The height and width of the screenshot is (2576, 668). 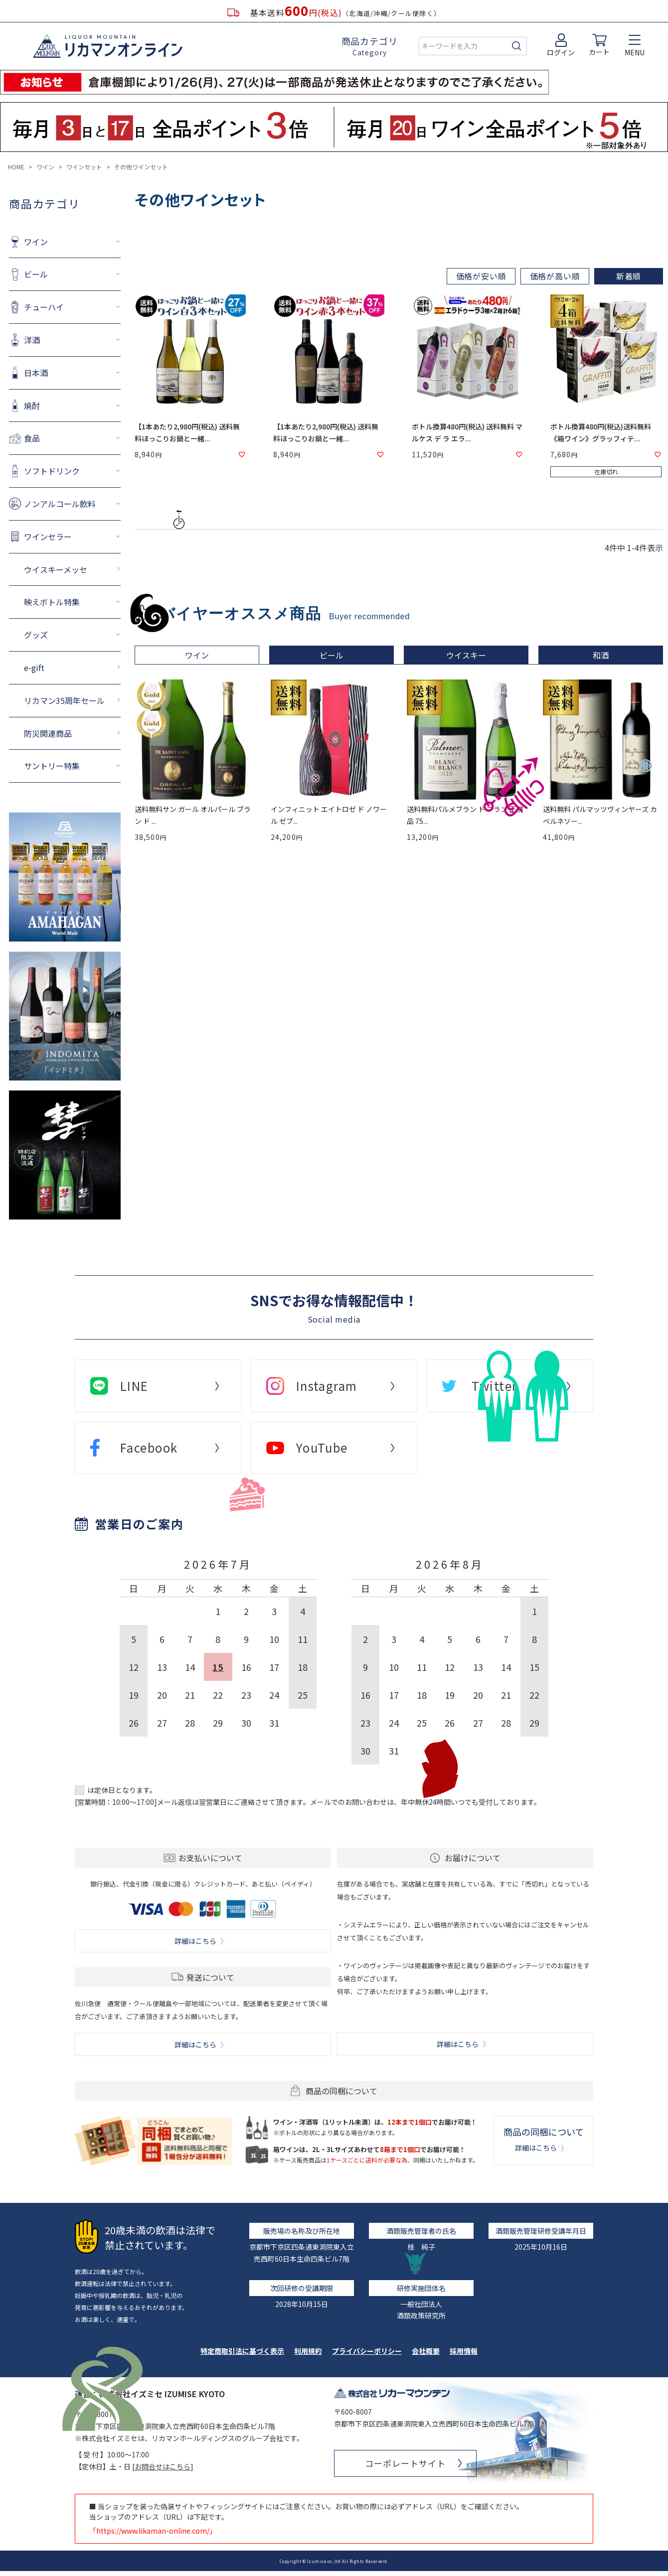 I want to click on select South Korea as your country or region, so click(x=439, y=1770).